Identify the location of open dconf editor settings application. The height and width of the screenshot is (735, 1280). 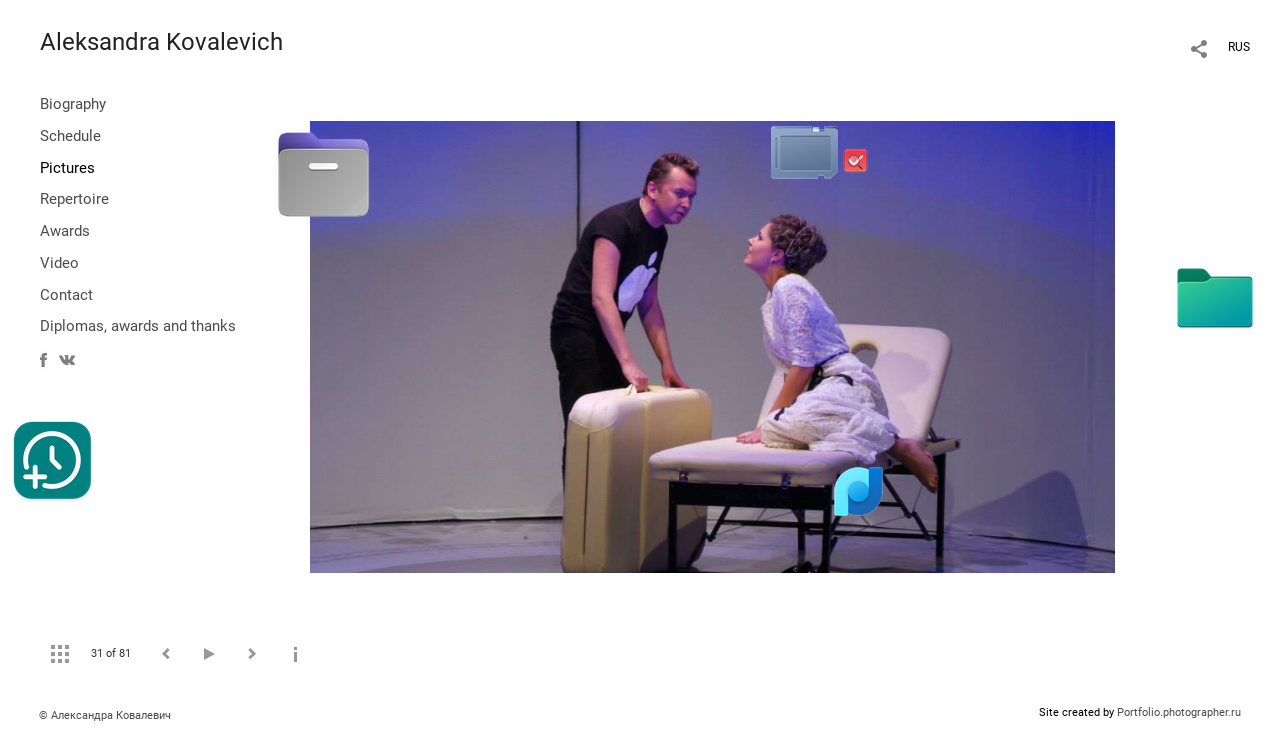
(855, 160).